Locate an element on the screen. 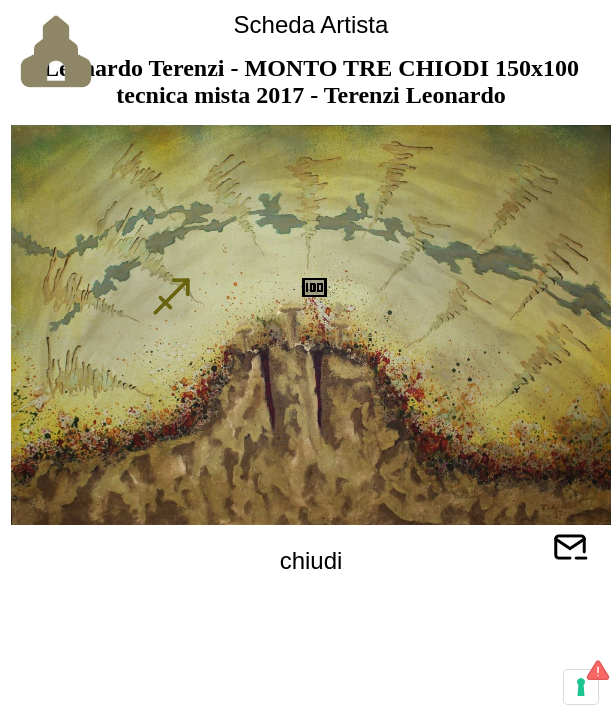 This screenshot has width=614, height=720. view currency or money-related features is located at coordinates (314, 287).